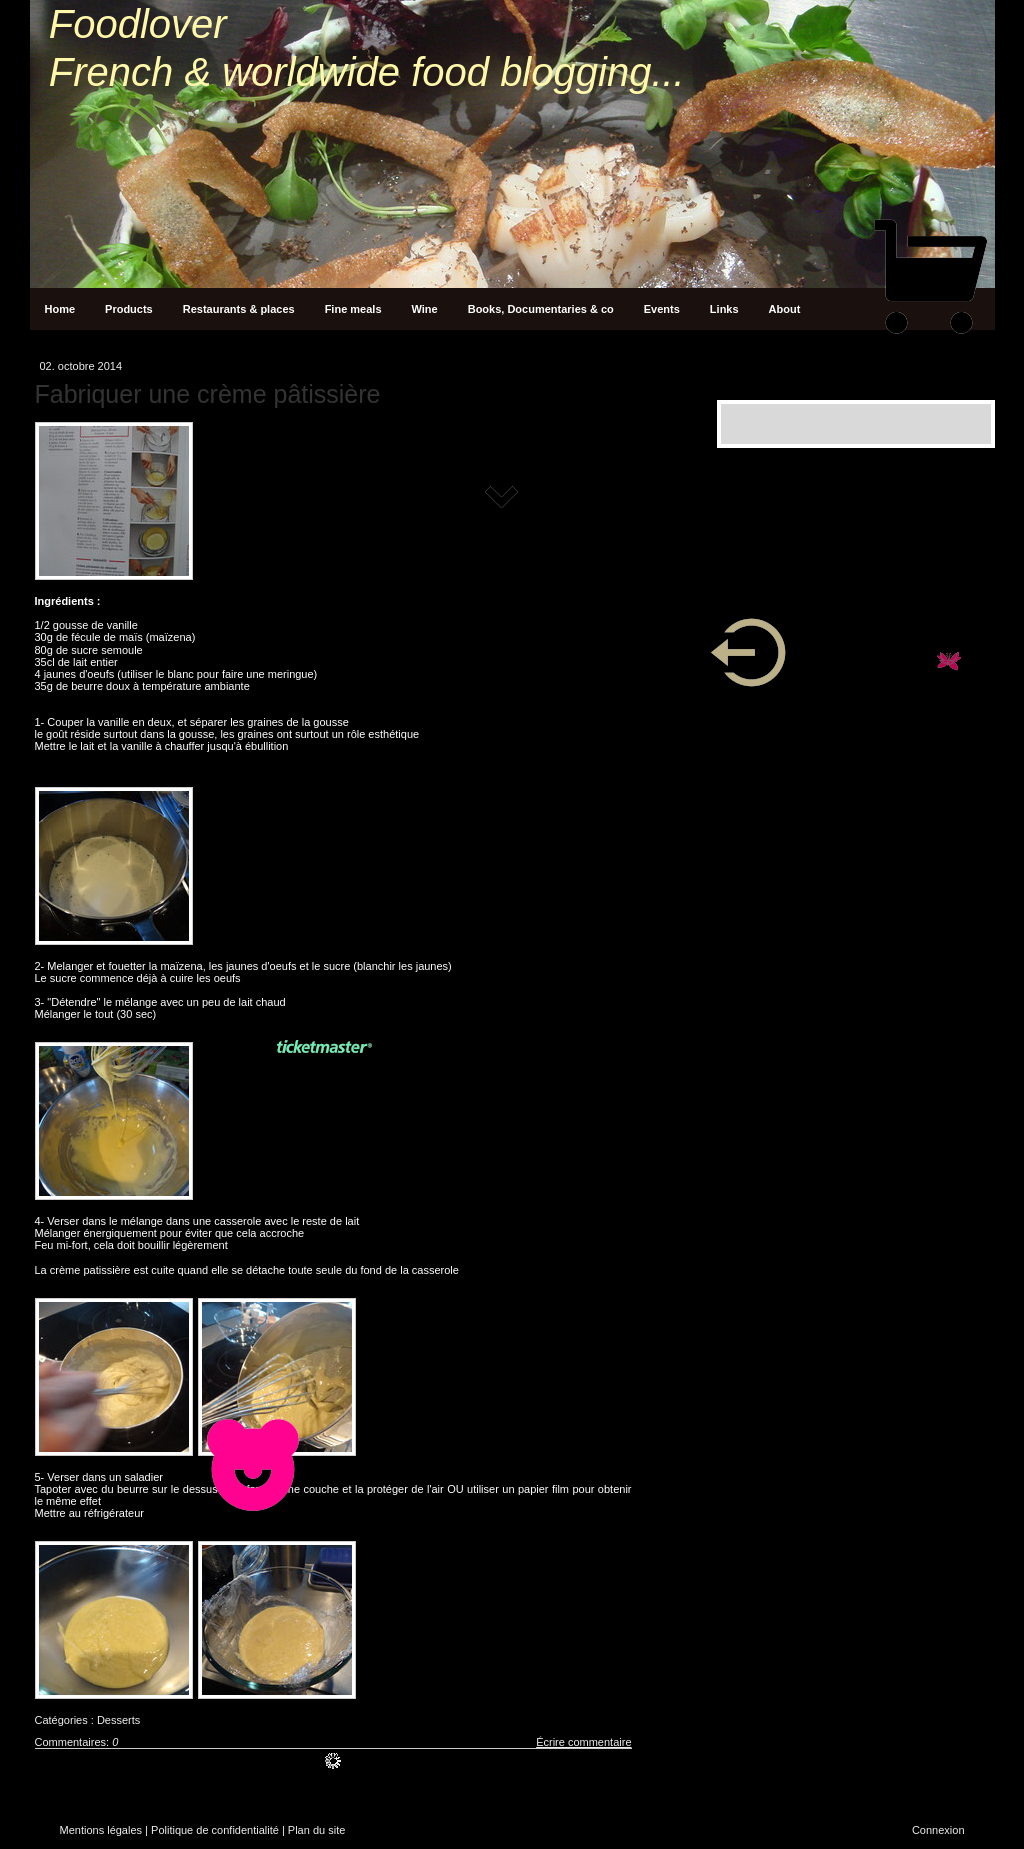  I want to click on expand a dropdown menu, so click(501, 496).